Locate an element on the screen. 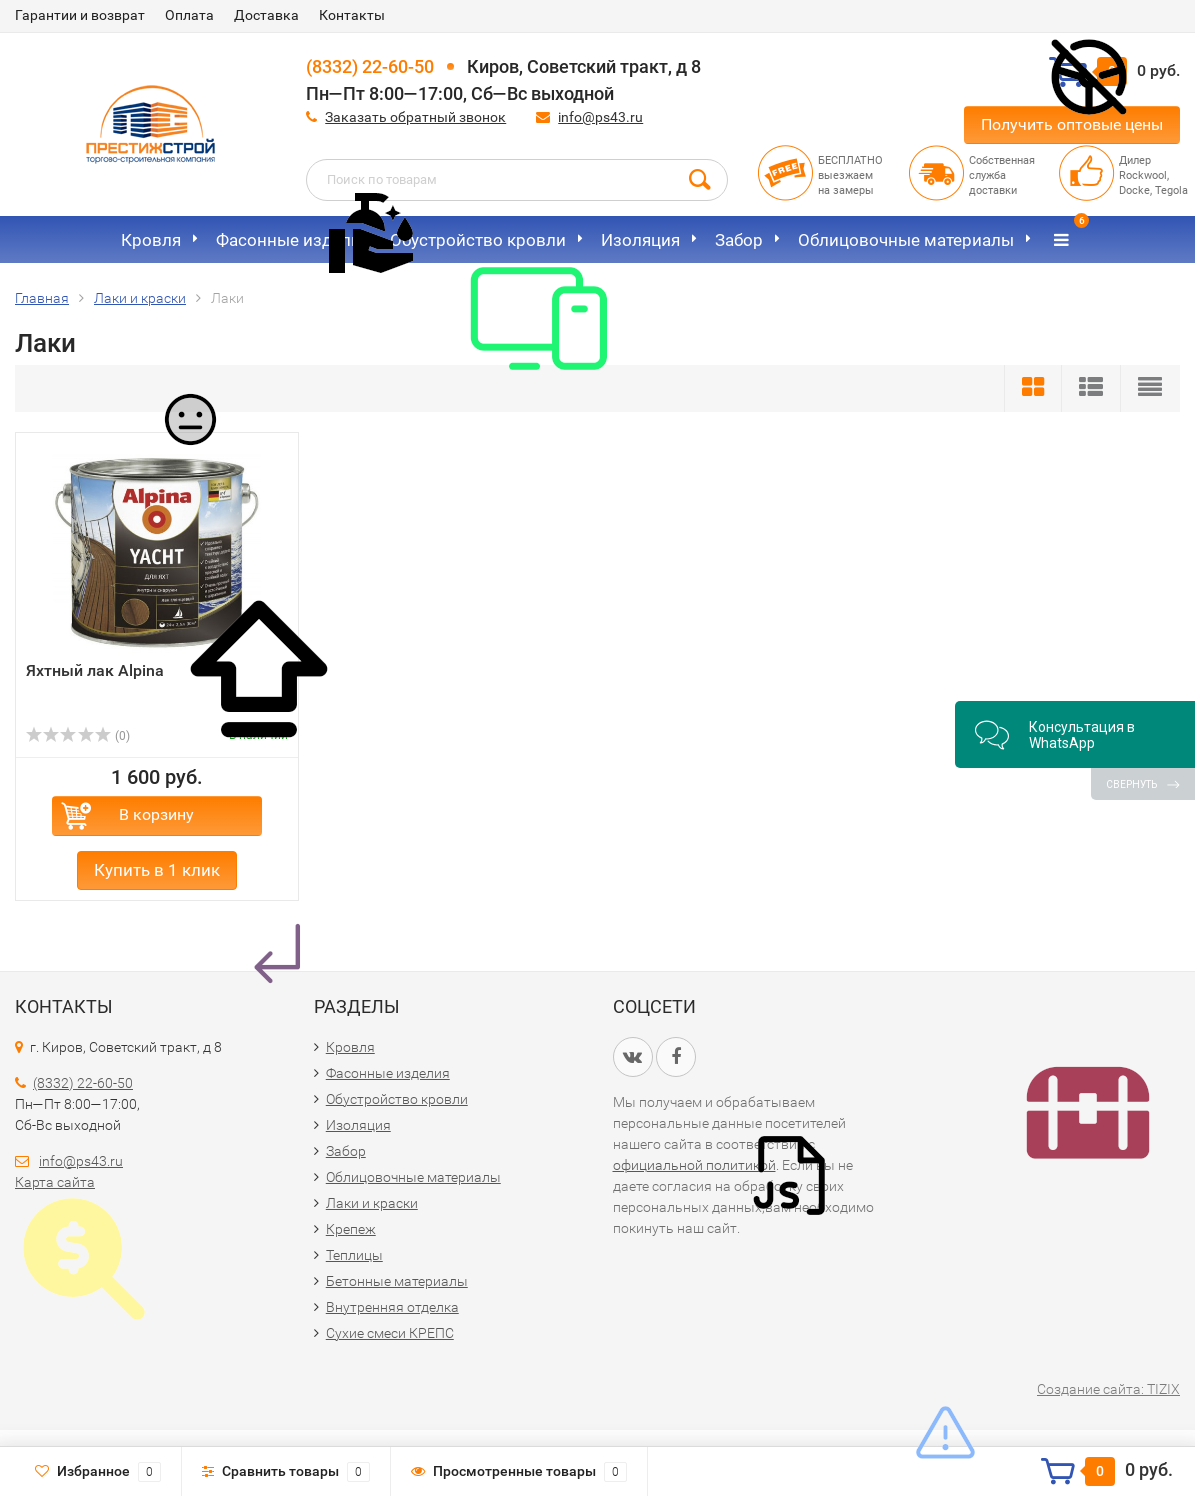  hand sanitizer or hand washing station available is located at coordinates (373, 233).